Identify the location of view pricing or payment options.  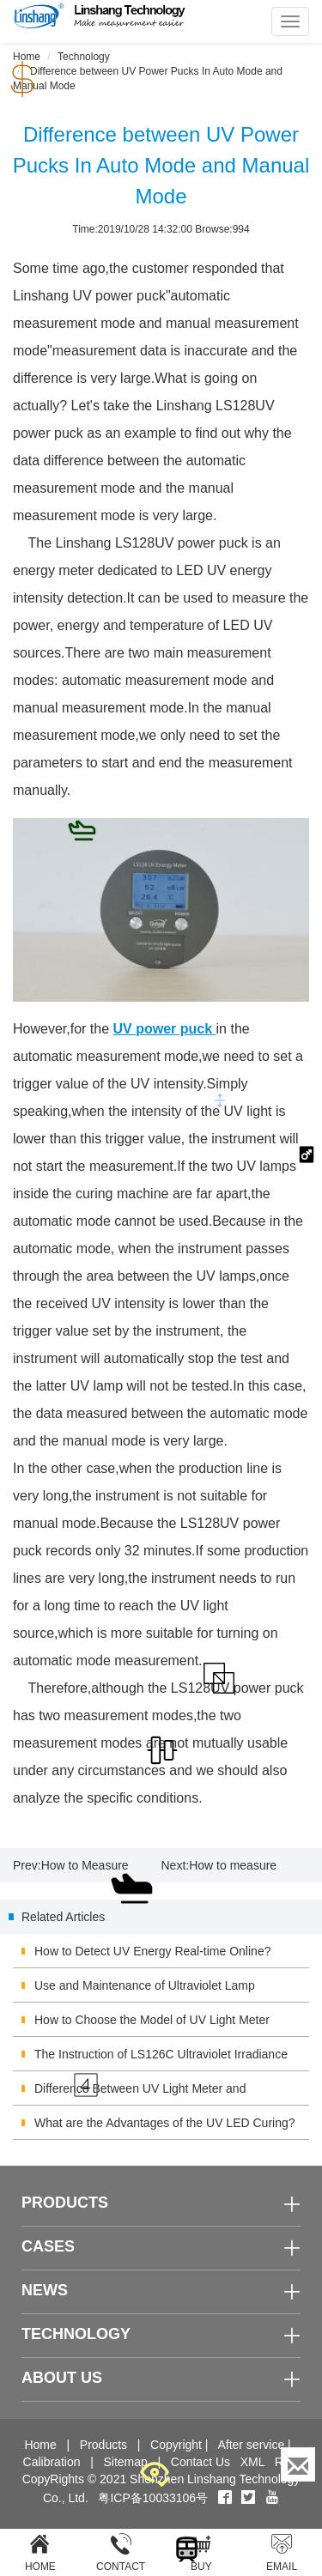
(22, 79).